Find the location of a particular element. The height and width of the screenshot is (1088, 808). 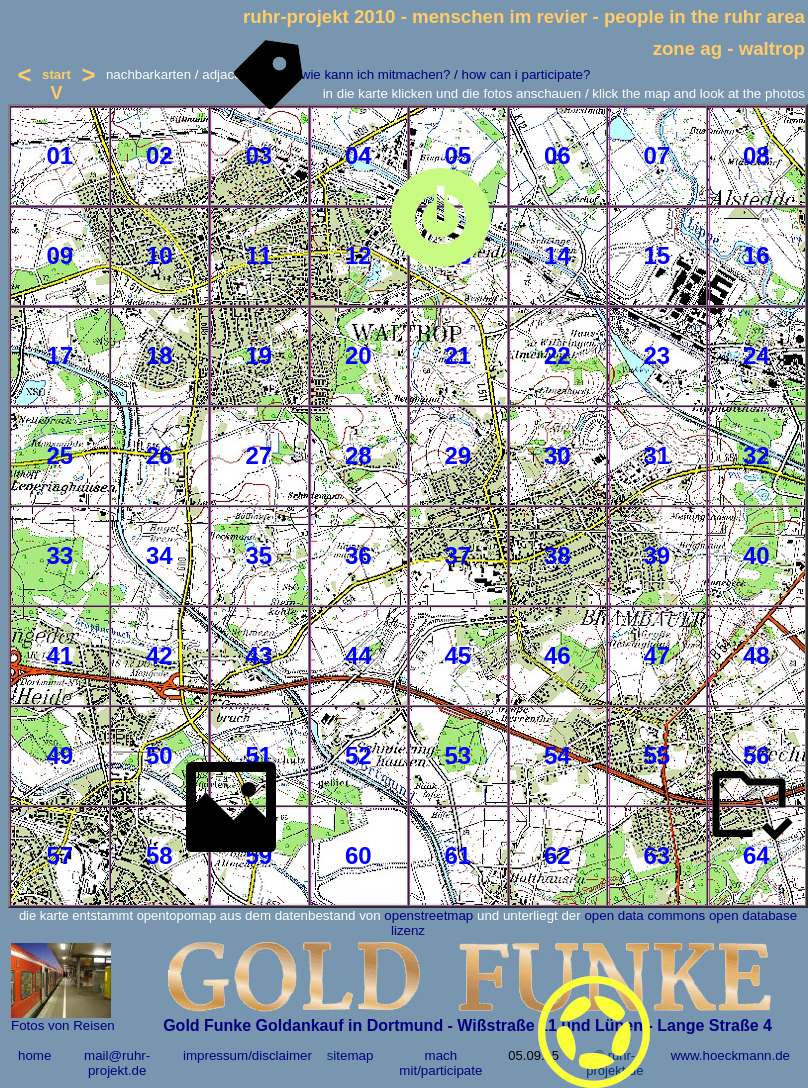

view image or photo is located at coordinates (231, 807).